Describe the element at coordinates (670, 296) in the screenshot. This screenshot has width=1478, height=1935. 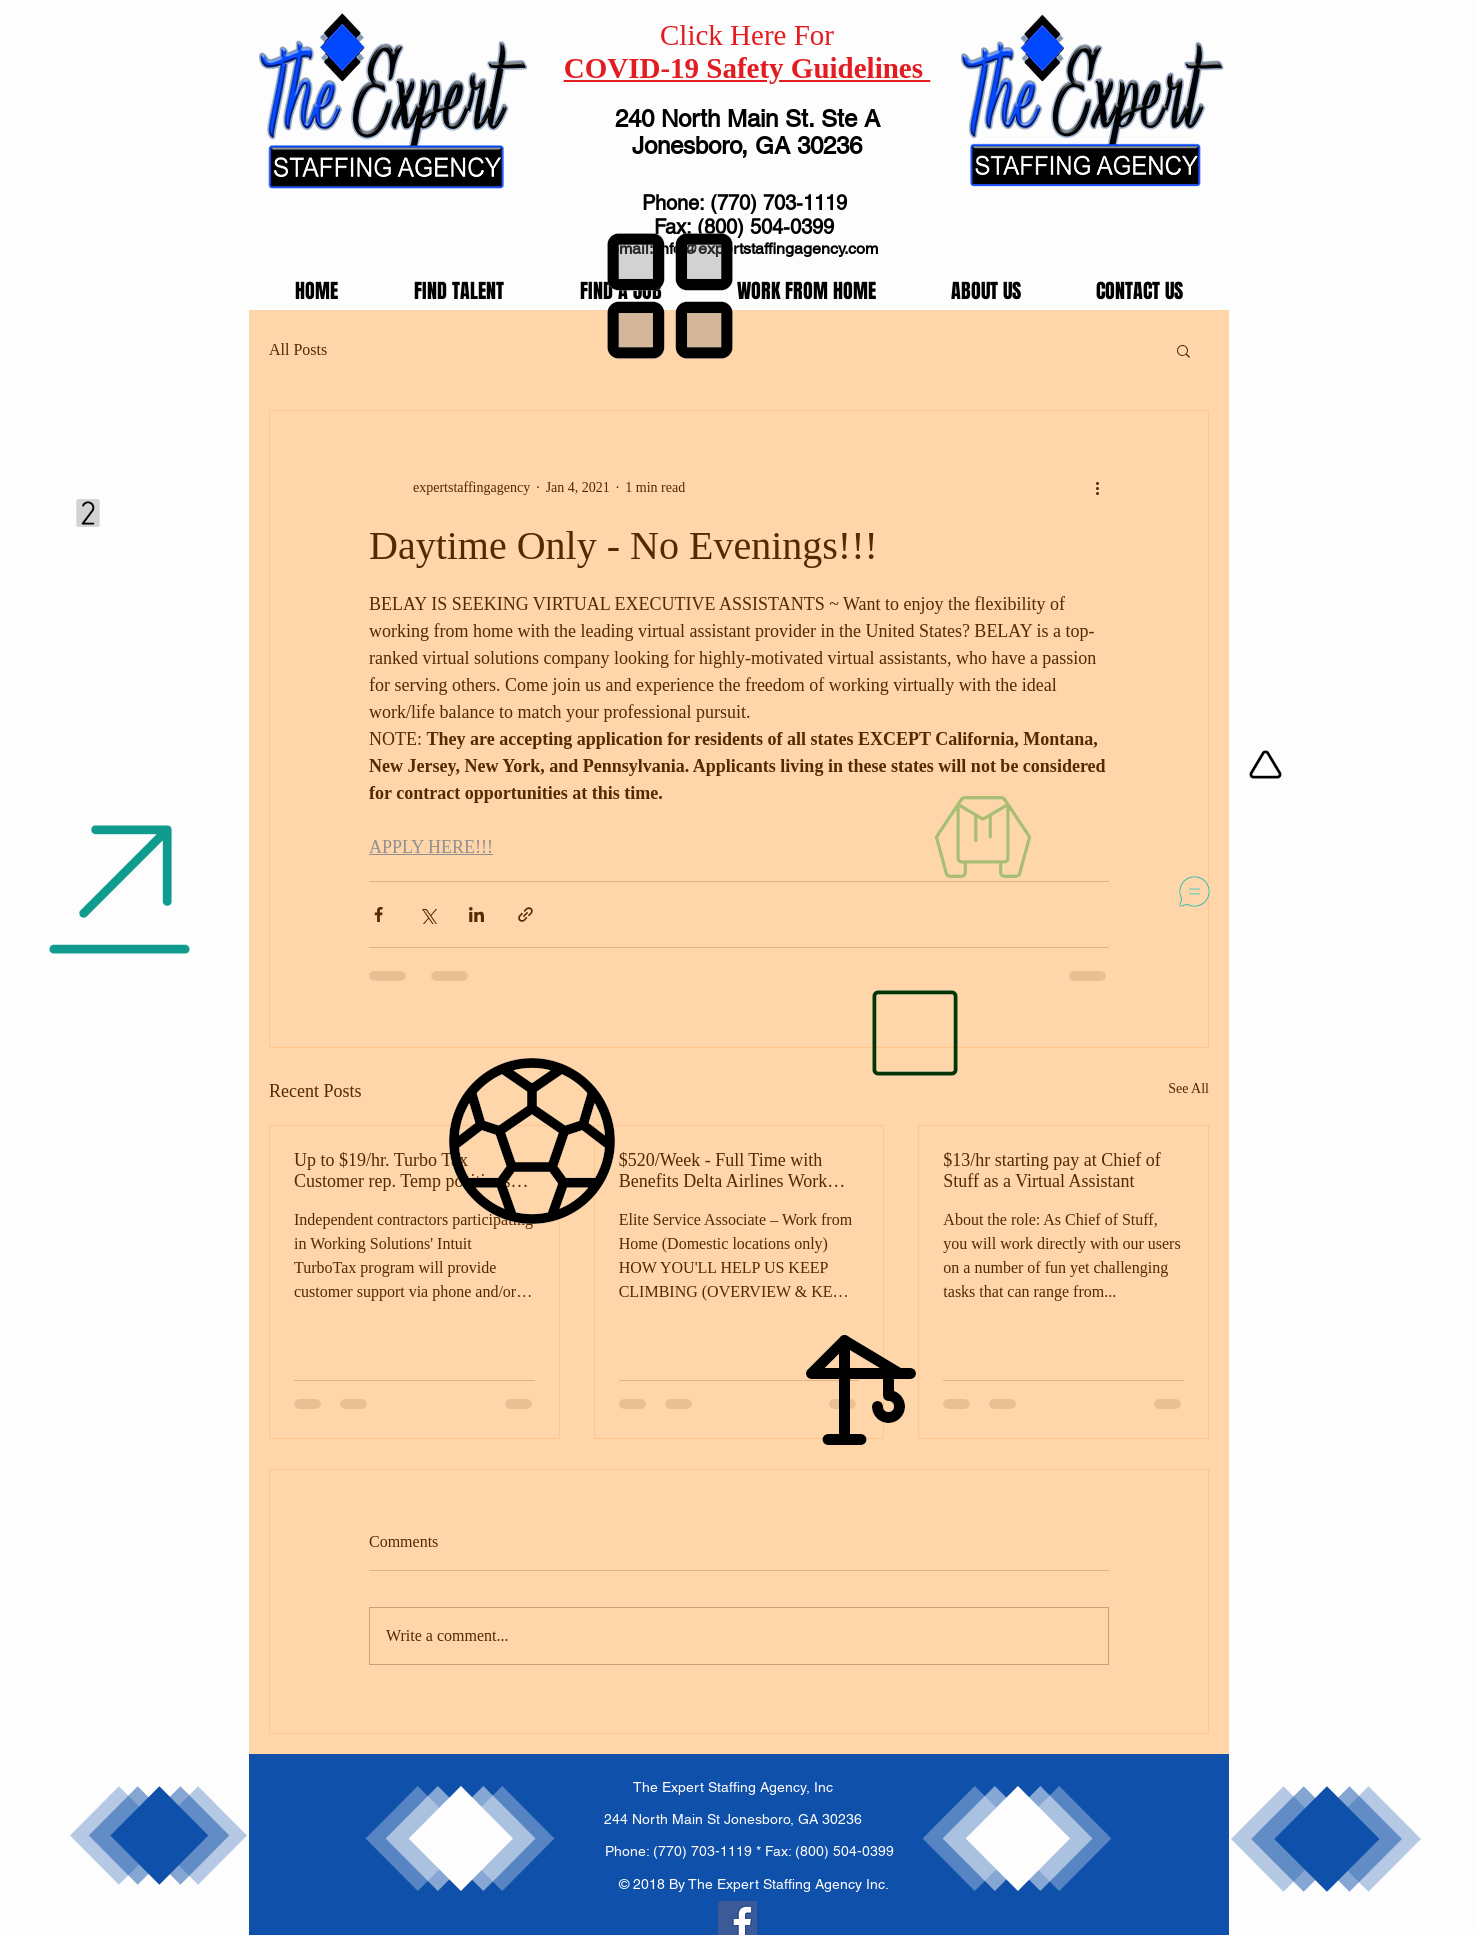
I see `view all apps or applications` at that location.